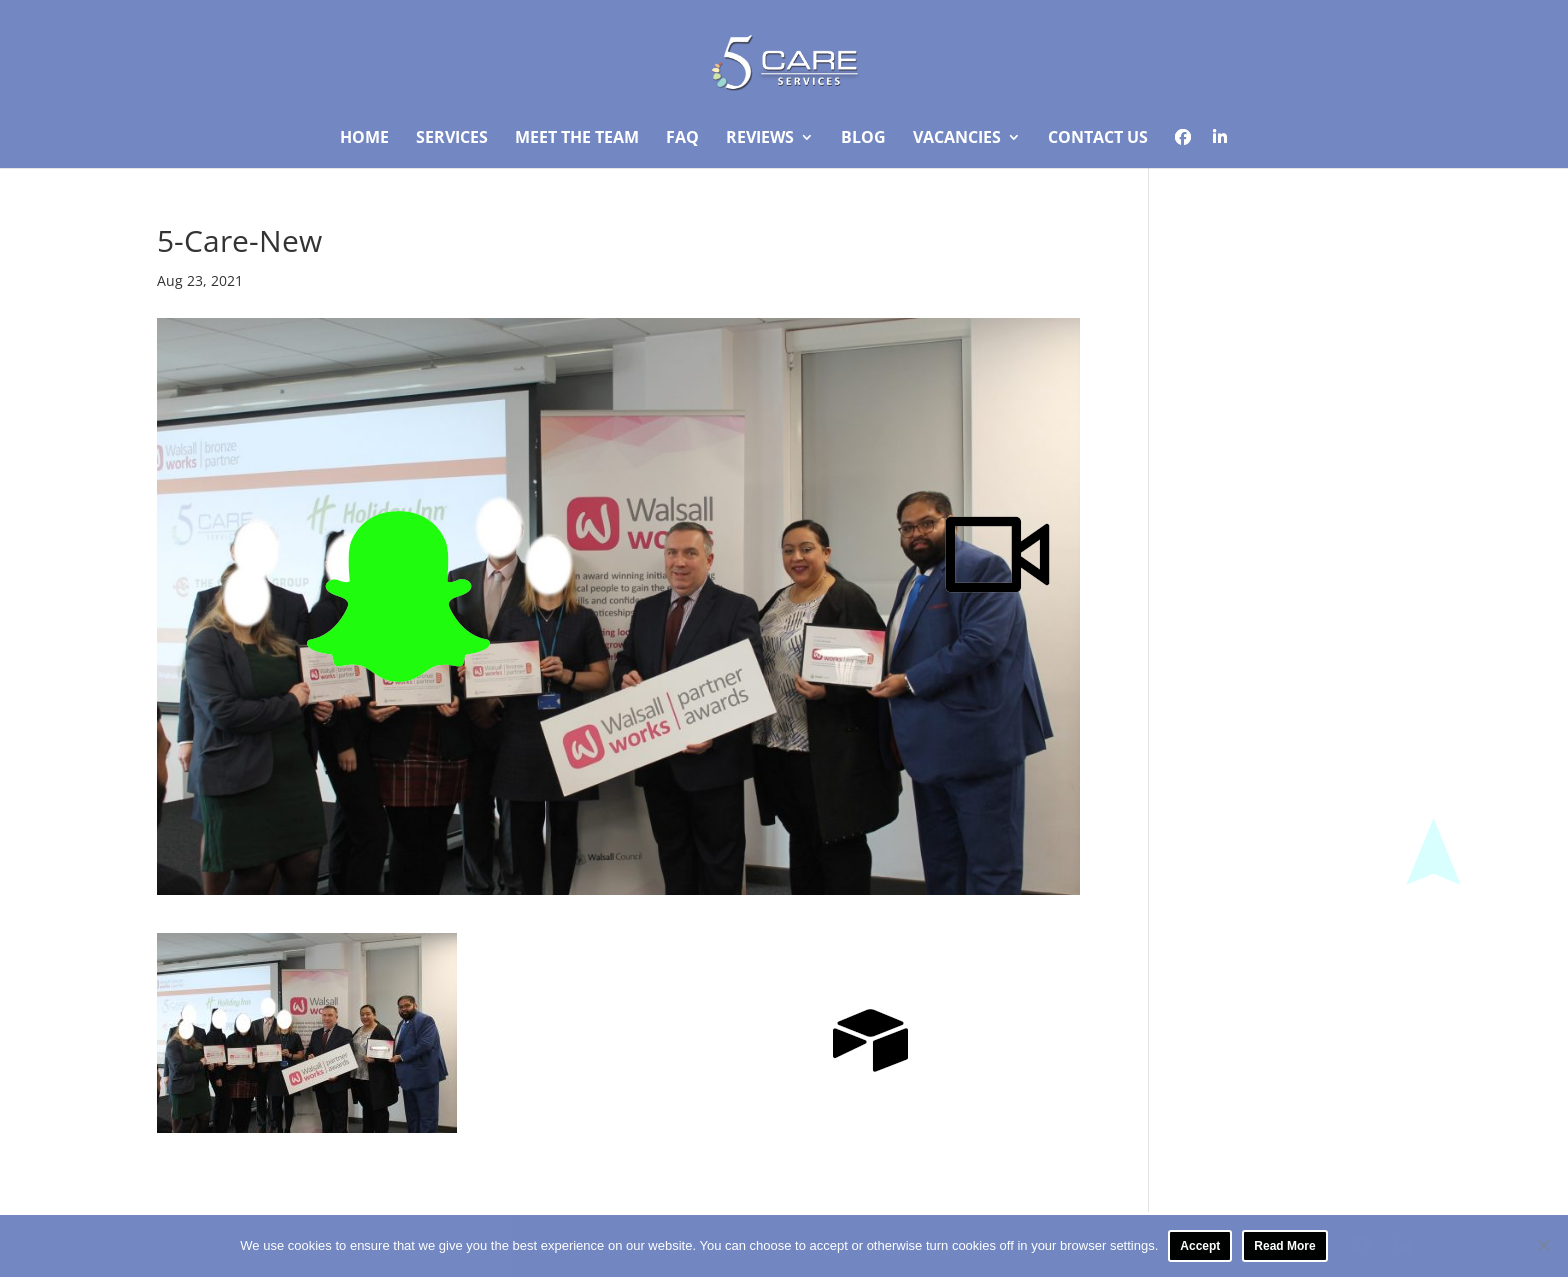  What do you see at coordinates (997, 554) in the screenshot?
I see `turn on camera for video call` at bounding box center [997, 554].